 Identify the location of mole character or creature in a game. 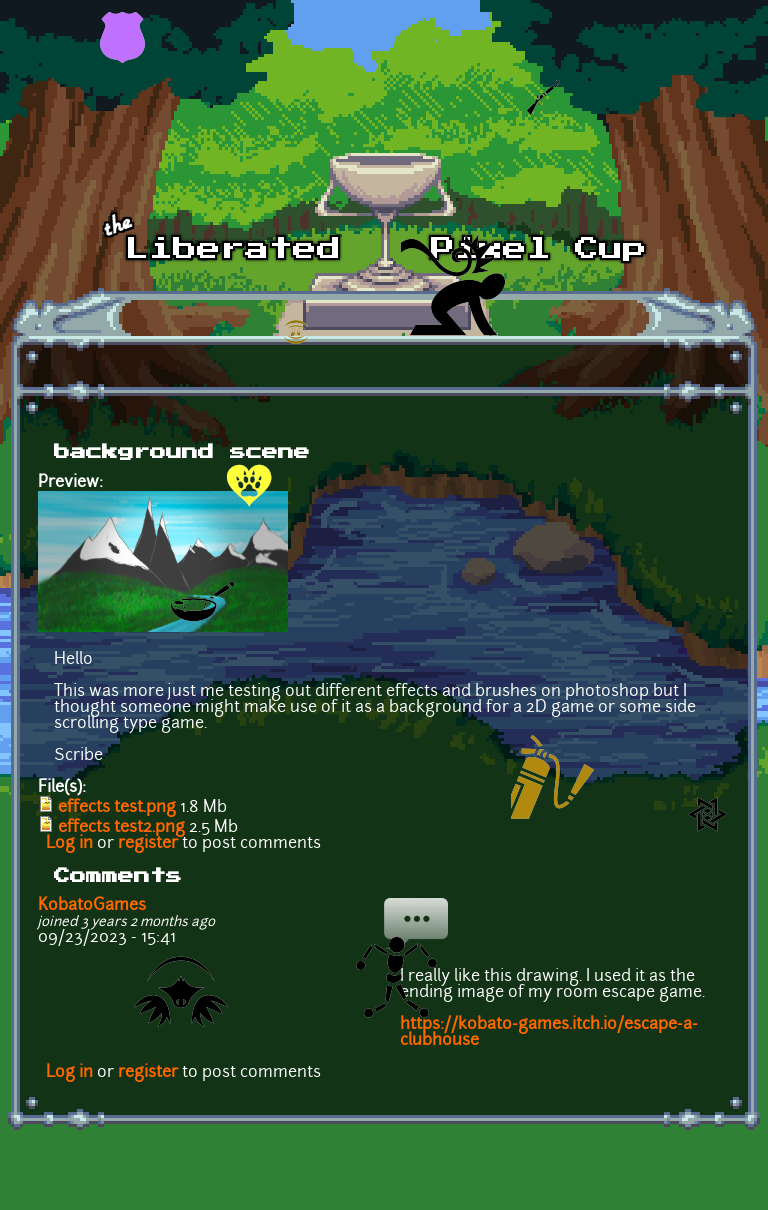
(181, 986).